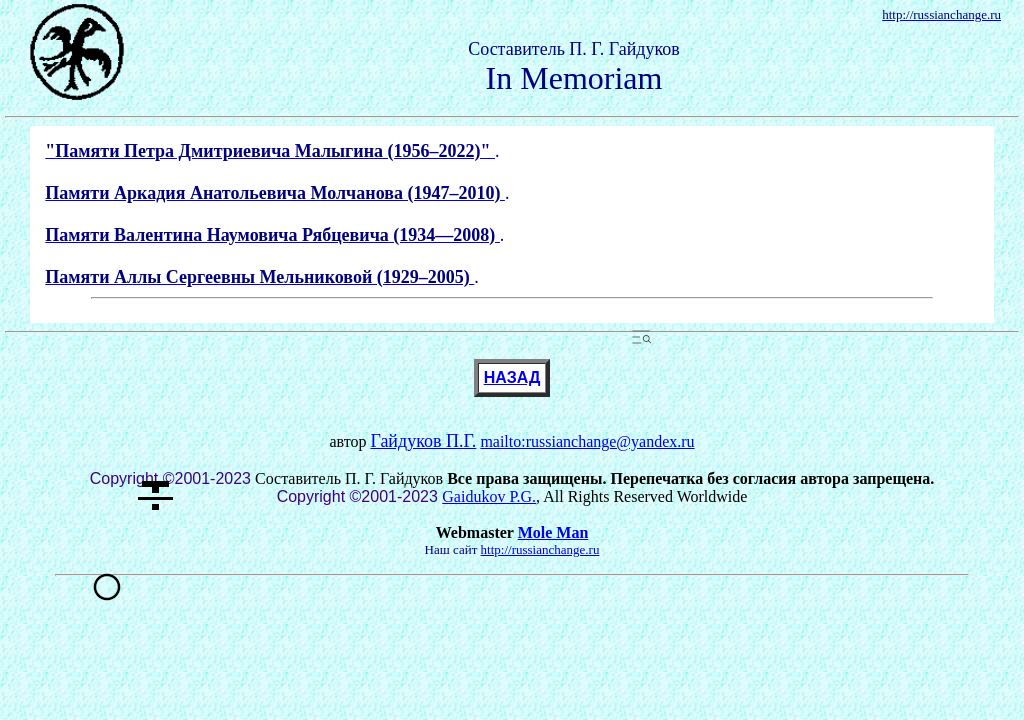  Describe the element at coordinates (155, 496) in the screenshot. I see `apply strikethrough formatting to selected text` at that location.